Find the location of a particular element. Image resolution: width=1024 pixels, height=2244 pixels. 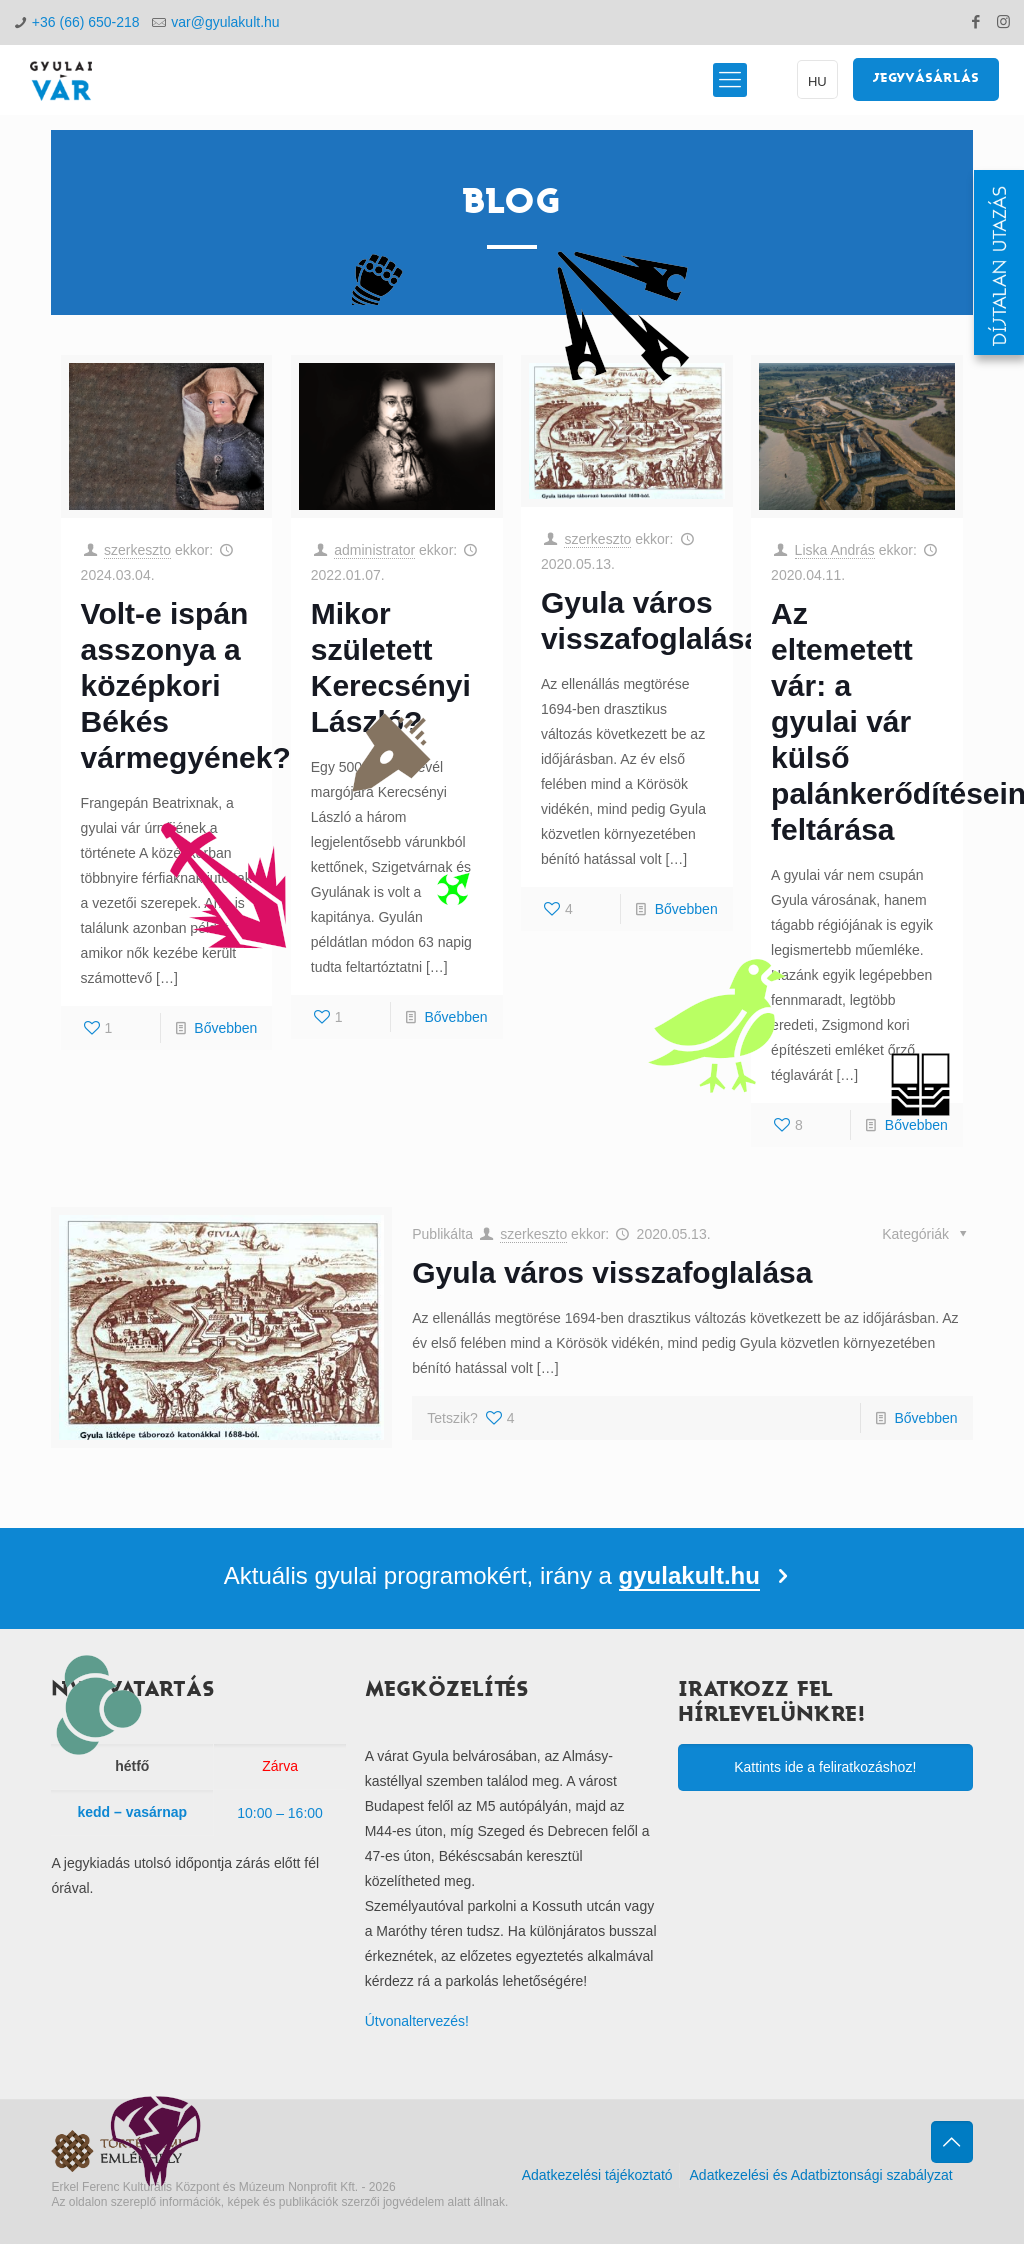

select shuriken weapon in game inventory is located at coordinates (453, 888).